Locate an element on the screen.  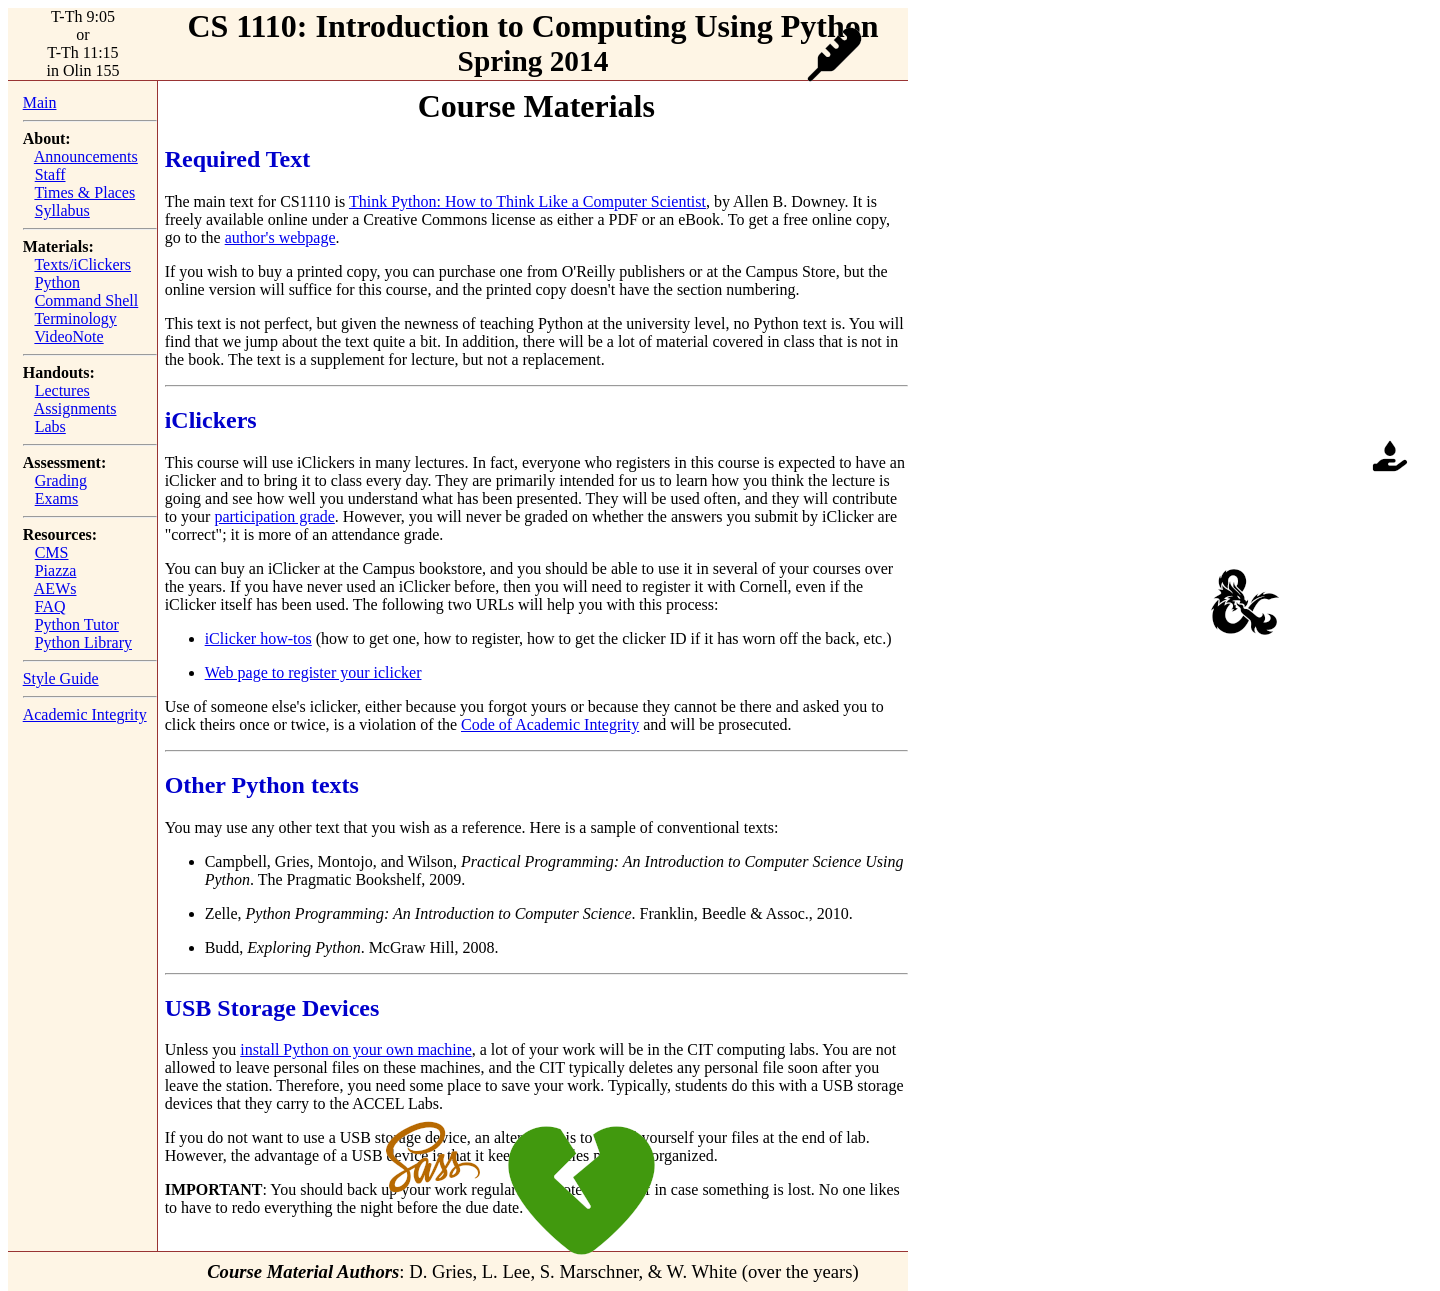
Sass CSS preprocessor logo is located at coordinates (433, 1157).